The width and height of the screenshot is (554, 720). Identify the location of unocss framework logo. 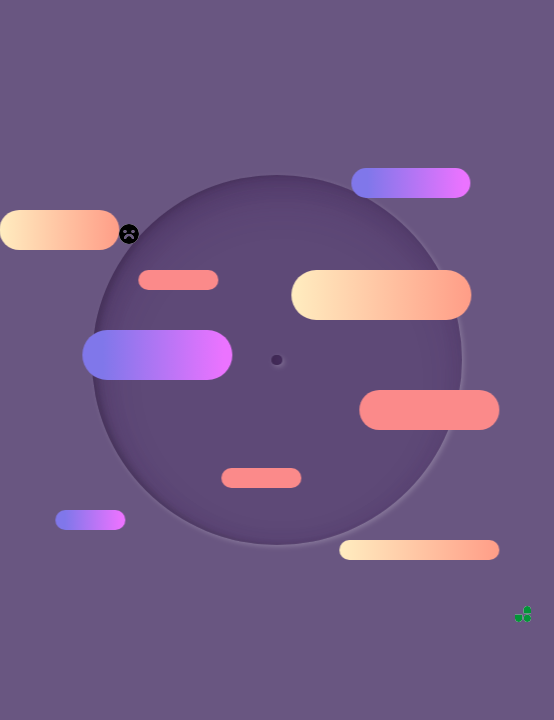
(523, 614).